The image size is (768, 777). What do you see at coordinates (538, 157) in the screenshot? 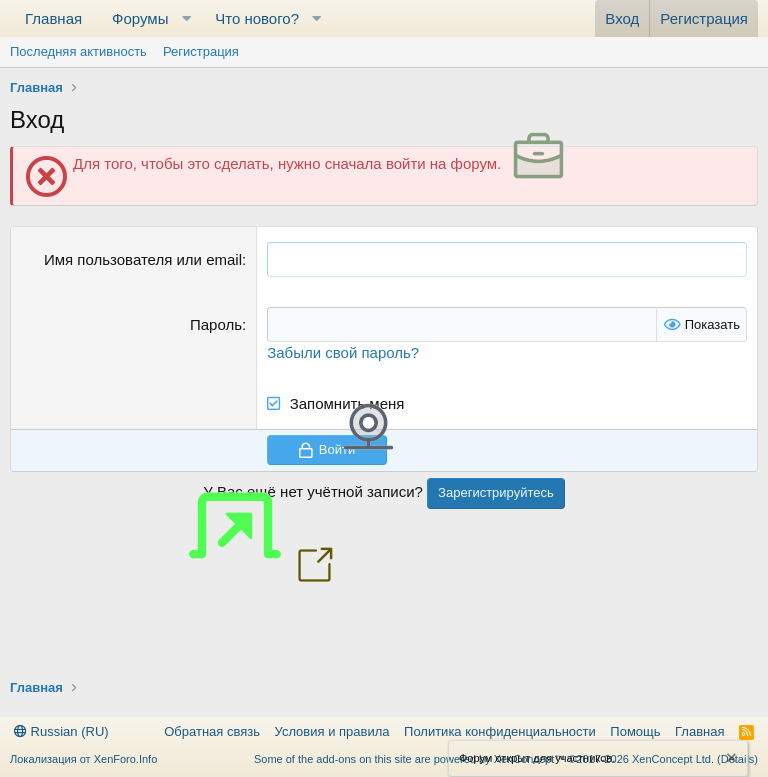
I see `access work or business-related content` at bounding box center [538, 157].